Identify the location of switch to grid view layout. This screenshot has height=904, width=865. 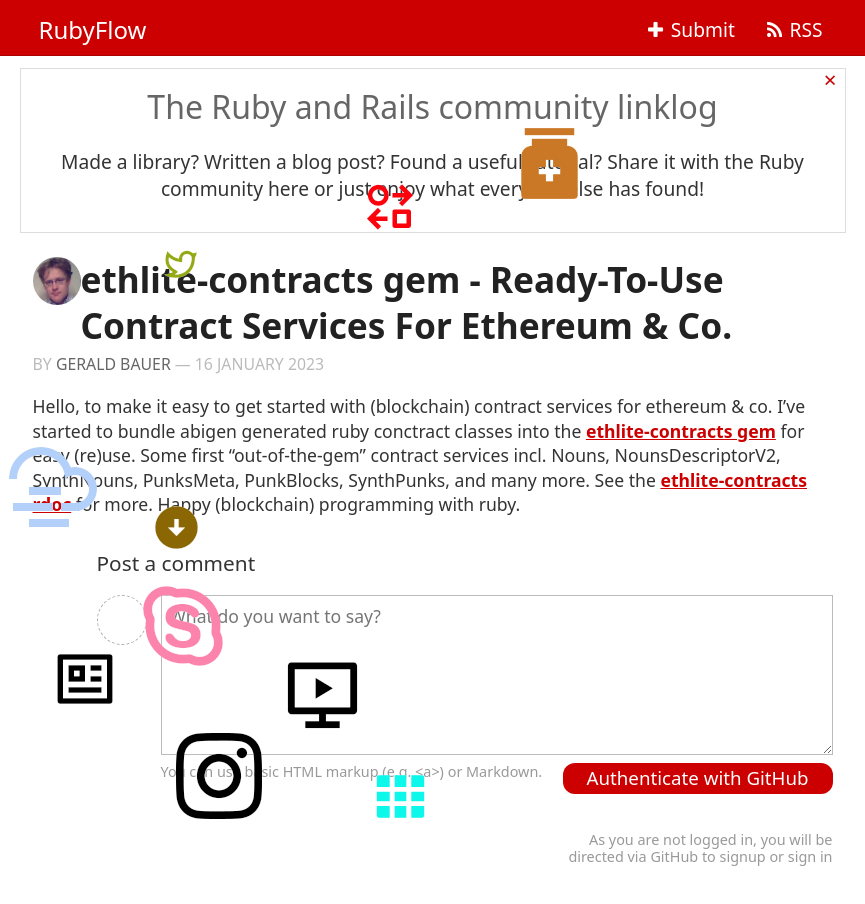
(400, 796).